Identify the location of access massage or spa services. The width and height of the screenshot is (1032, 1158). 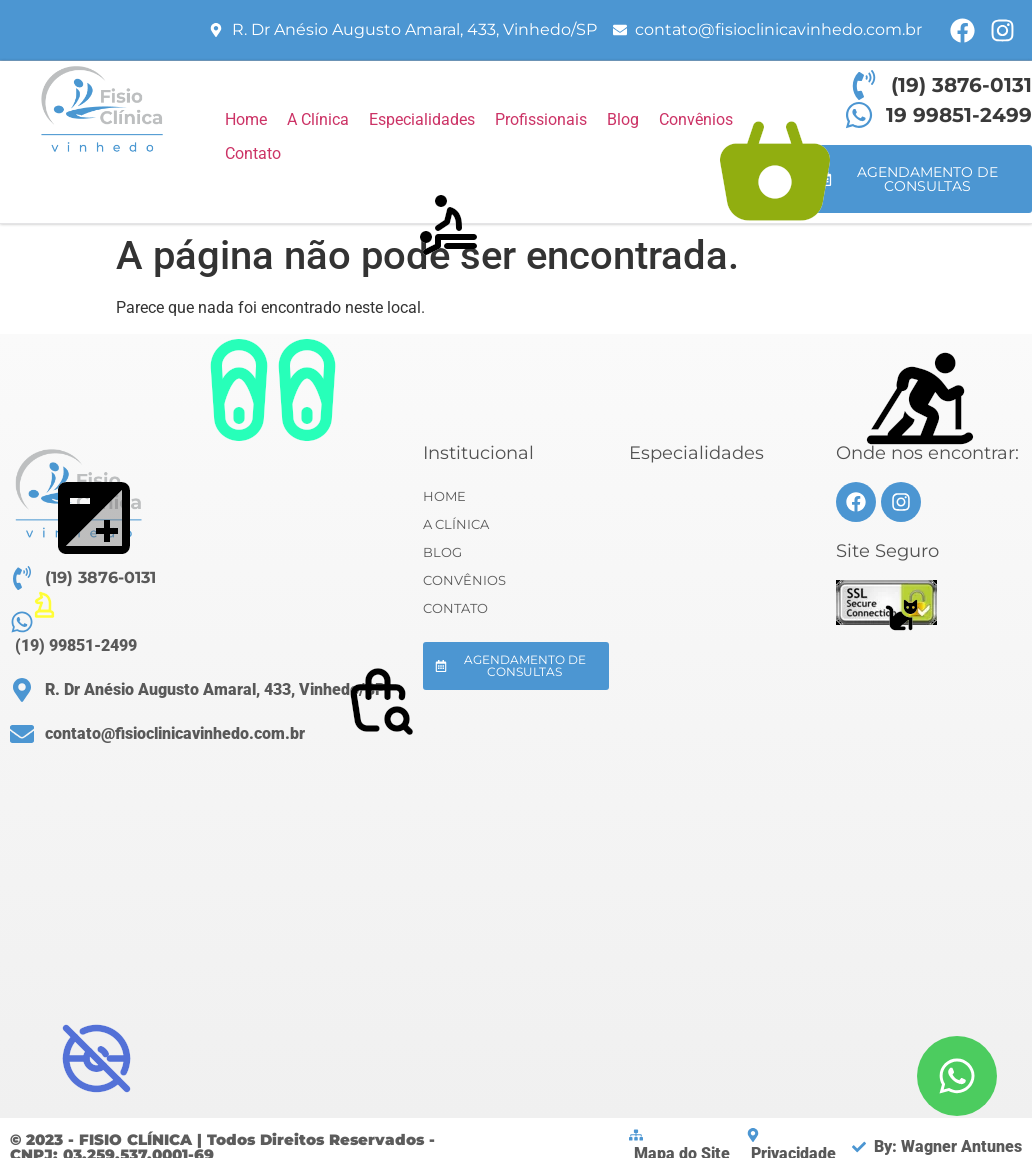
(450, 222).